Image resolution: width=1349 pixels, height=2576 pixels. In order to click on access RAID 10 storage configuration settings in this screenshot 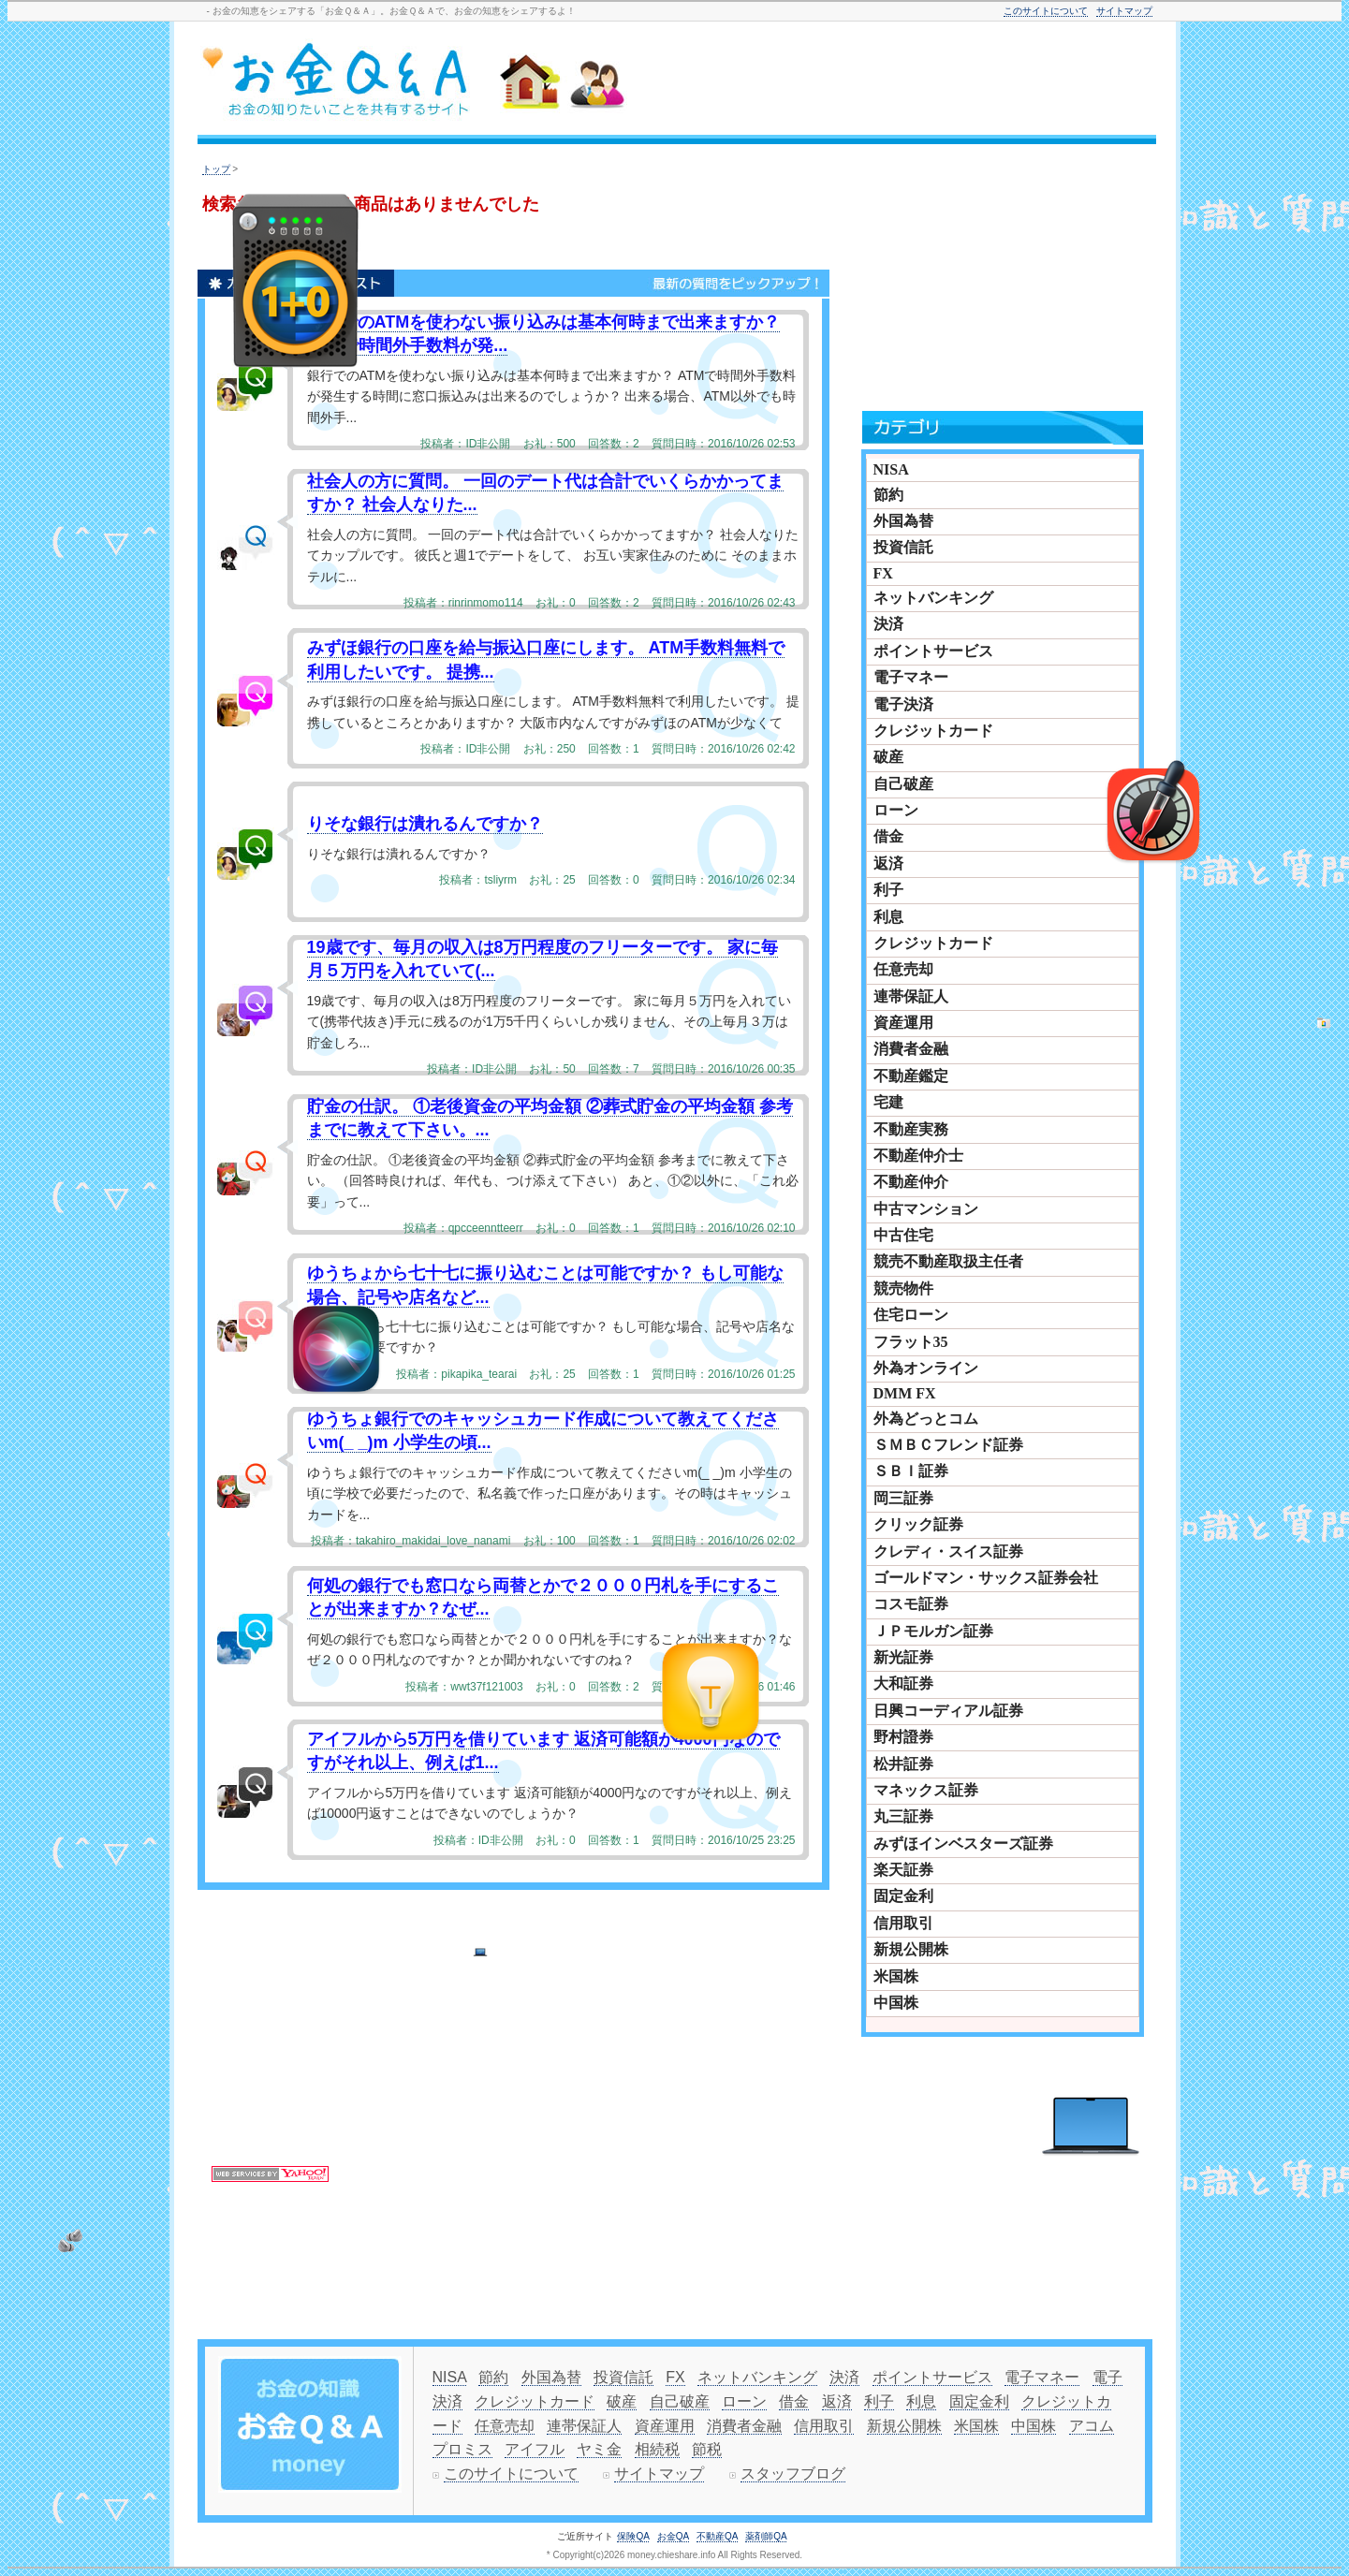, I will do `click(295, 280)`.